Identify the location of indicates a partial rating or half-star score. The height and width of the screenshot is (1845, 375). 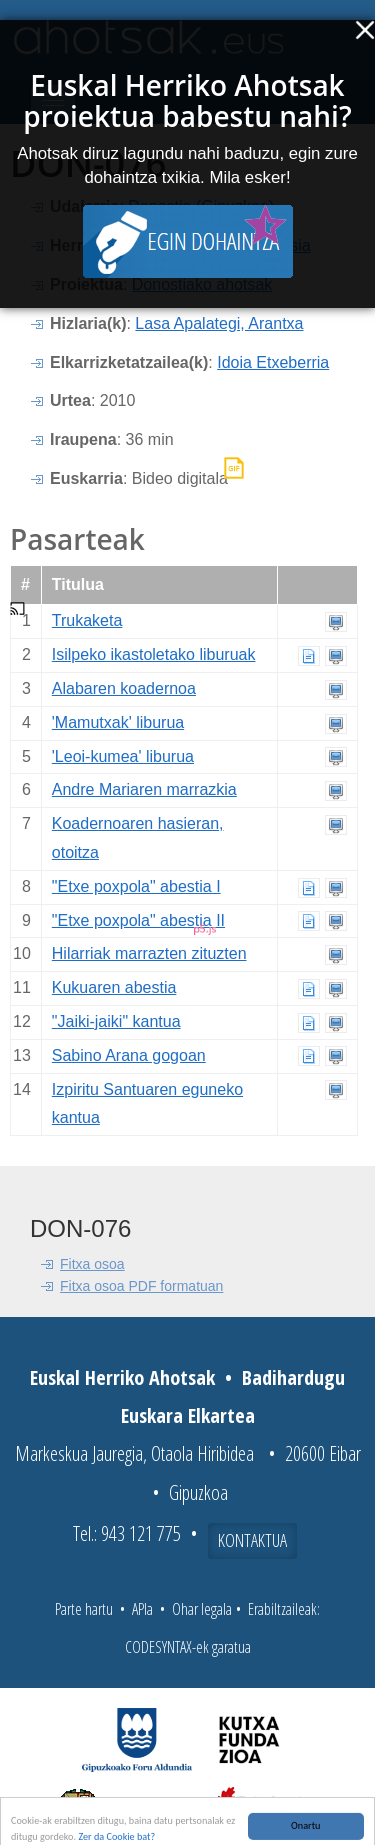
(265, 225).